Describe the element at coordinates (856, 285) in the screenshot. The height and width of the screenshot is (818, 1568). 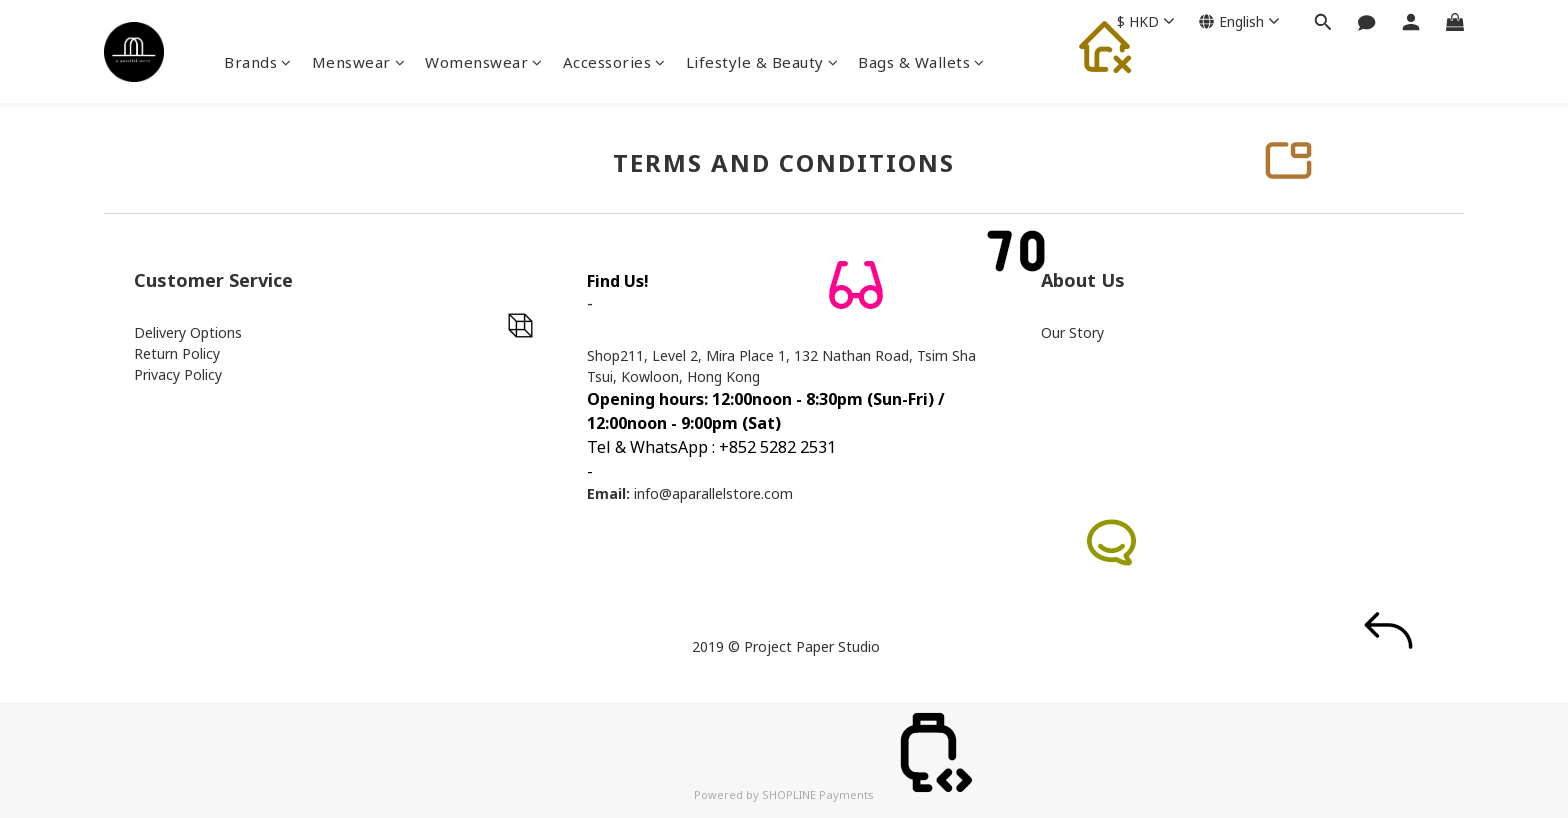
I see `view or access reading mode` at that location.